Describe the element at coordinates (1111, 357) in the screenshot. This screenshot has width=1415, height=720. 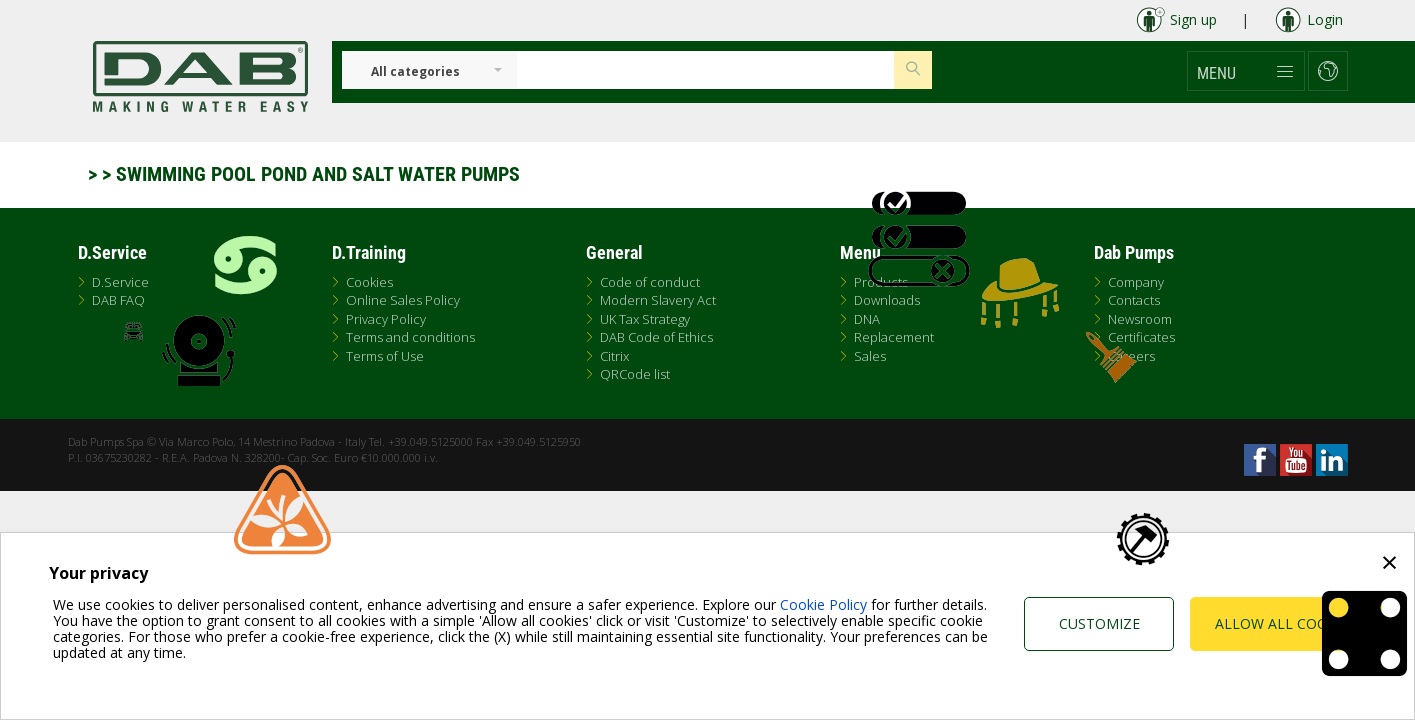
I see `access painting or drawing tools` at that location.